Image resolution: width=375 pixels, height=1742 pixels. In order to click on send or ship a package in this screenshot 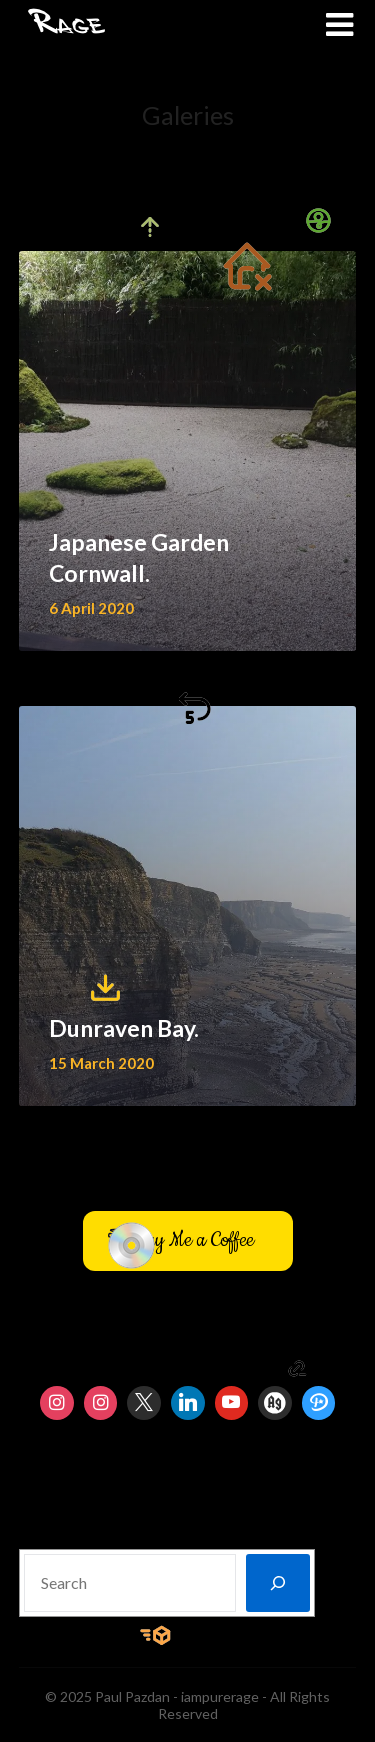, I will do `click(156, 1635)`.